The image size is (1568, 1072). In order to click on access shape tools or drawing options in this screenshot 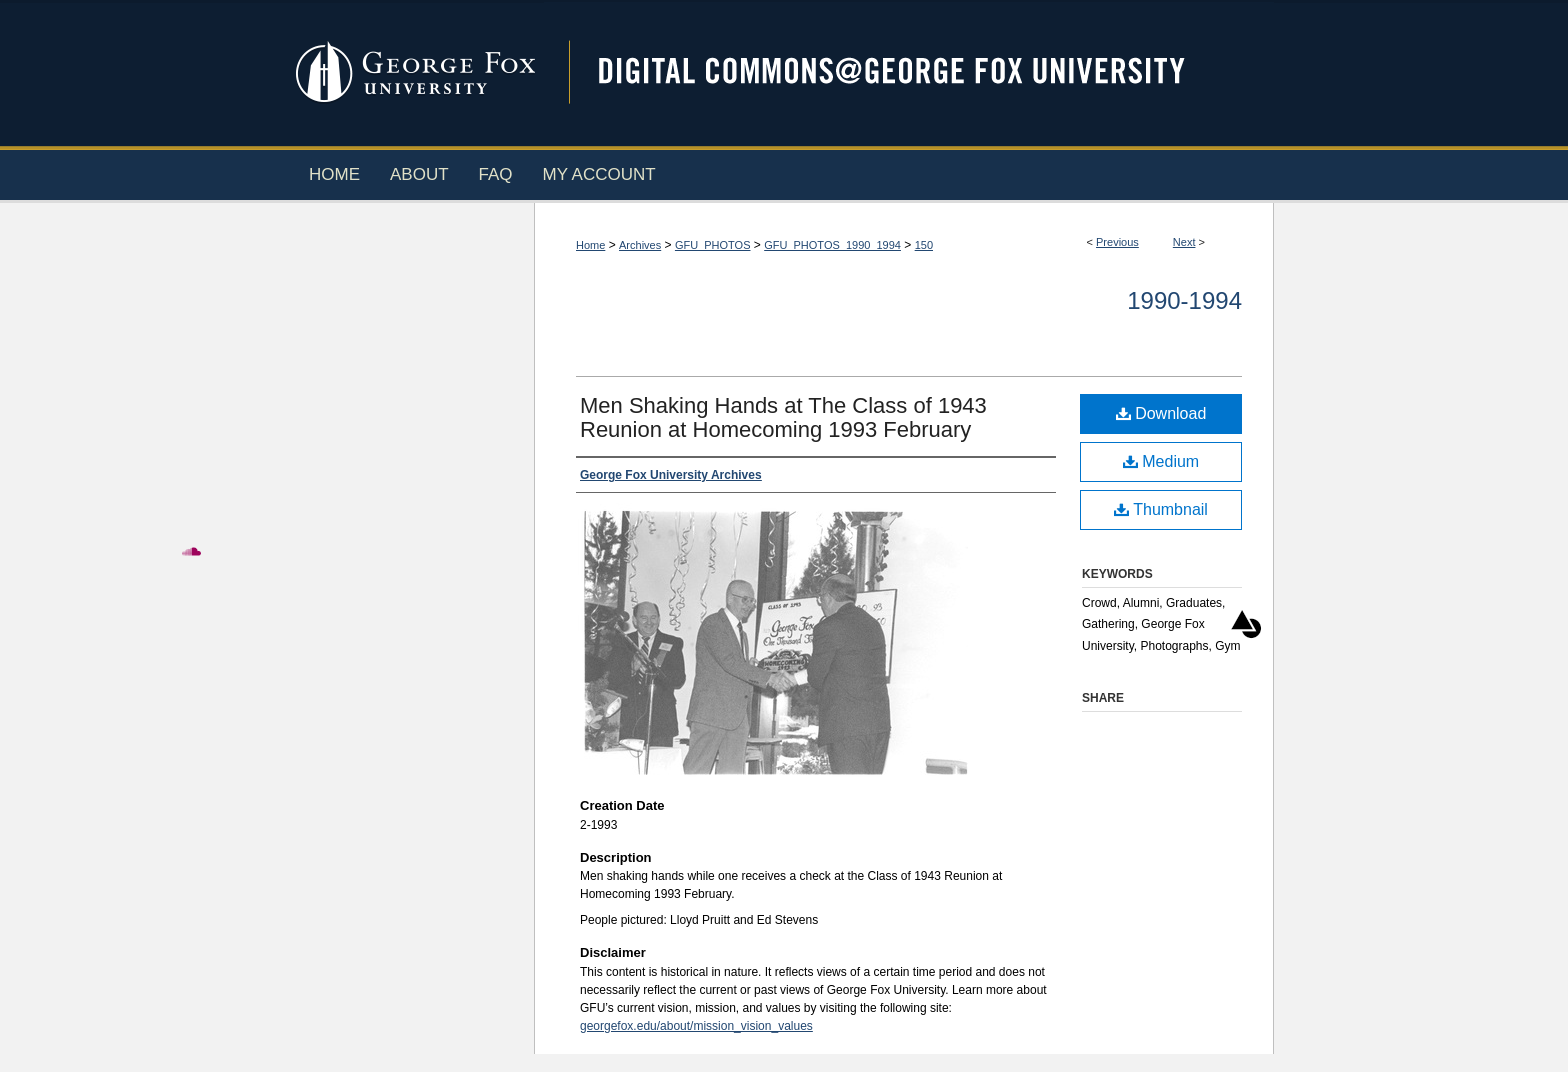, I will do `click(1246, 624)`.